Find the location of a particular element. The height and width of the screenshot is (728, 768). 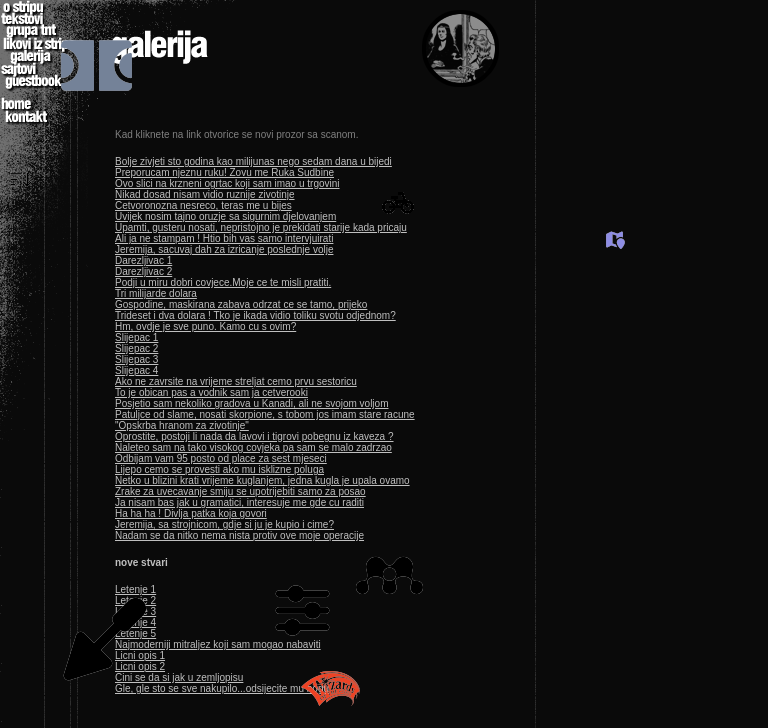

open Mendeley reference manager is located at coordinates (389, 575).